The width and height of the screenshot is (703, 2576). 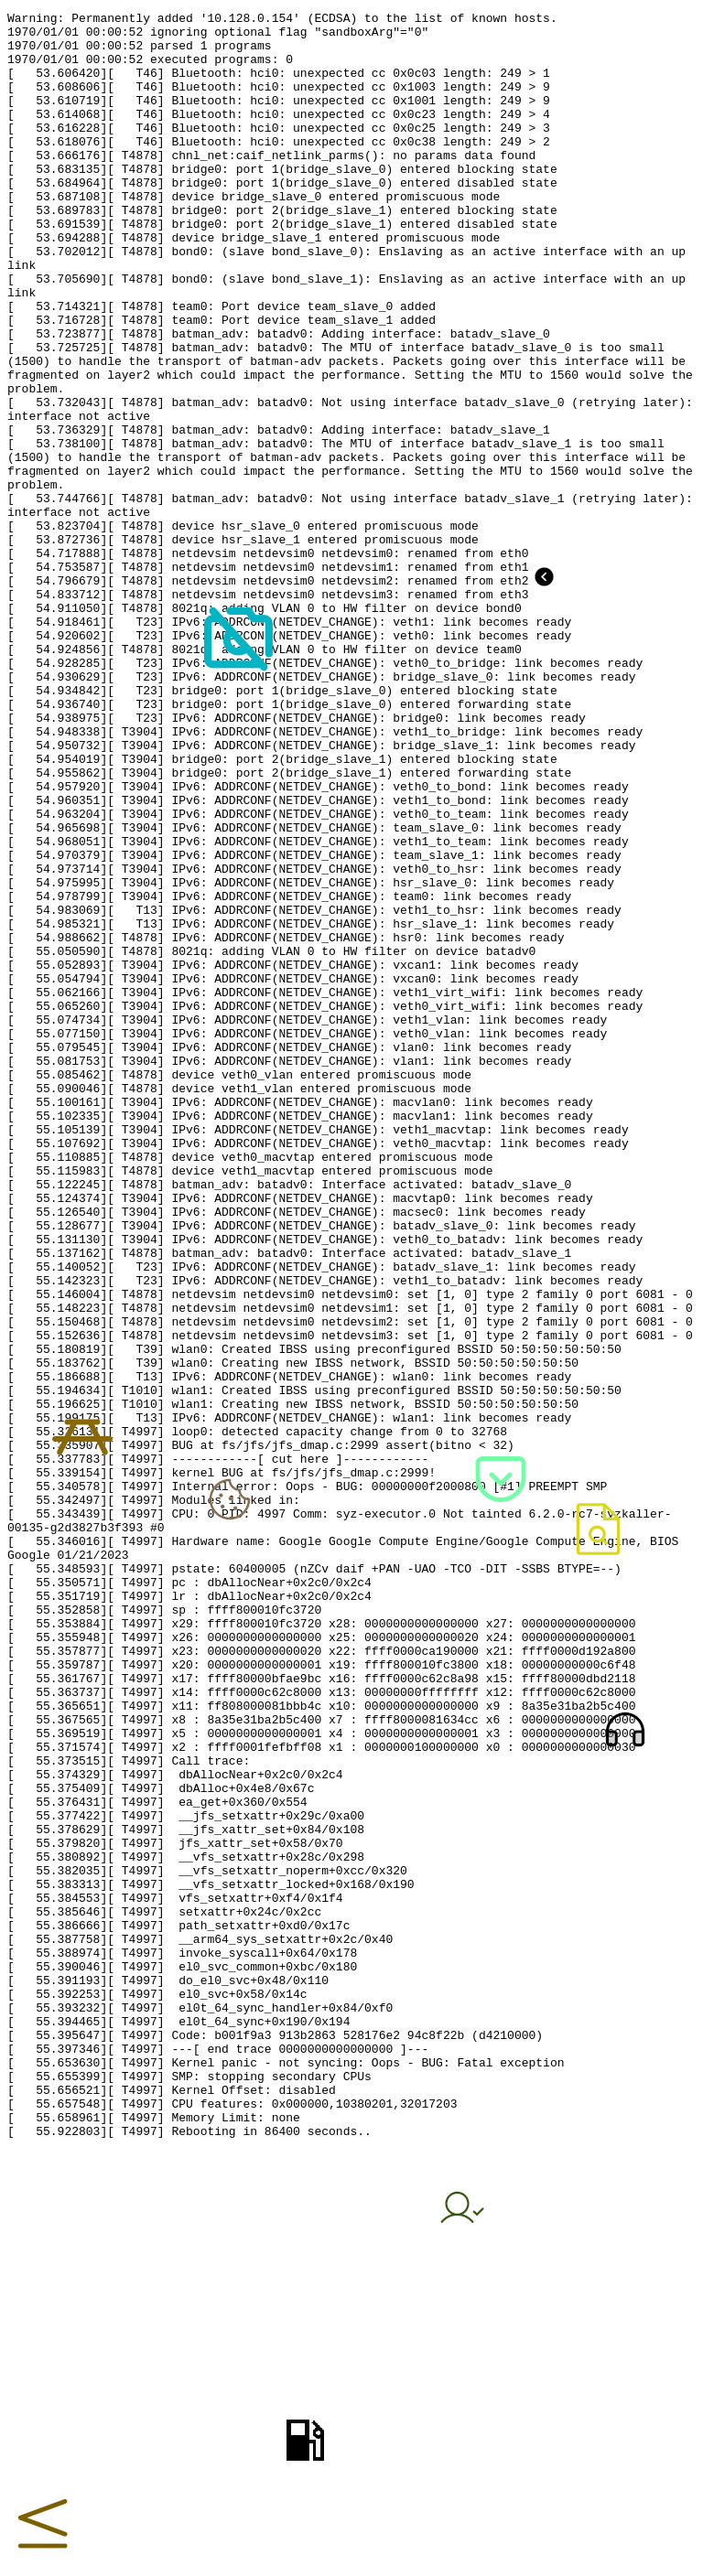 I want to click on less than or equal to mathematical operator, so click(x=44, y=2525).